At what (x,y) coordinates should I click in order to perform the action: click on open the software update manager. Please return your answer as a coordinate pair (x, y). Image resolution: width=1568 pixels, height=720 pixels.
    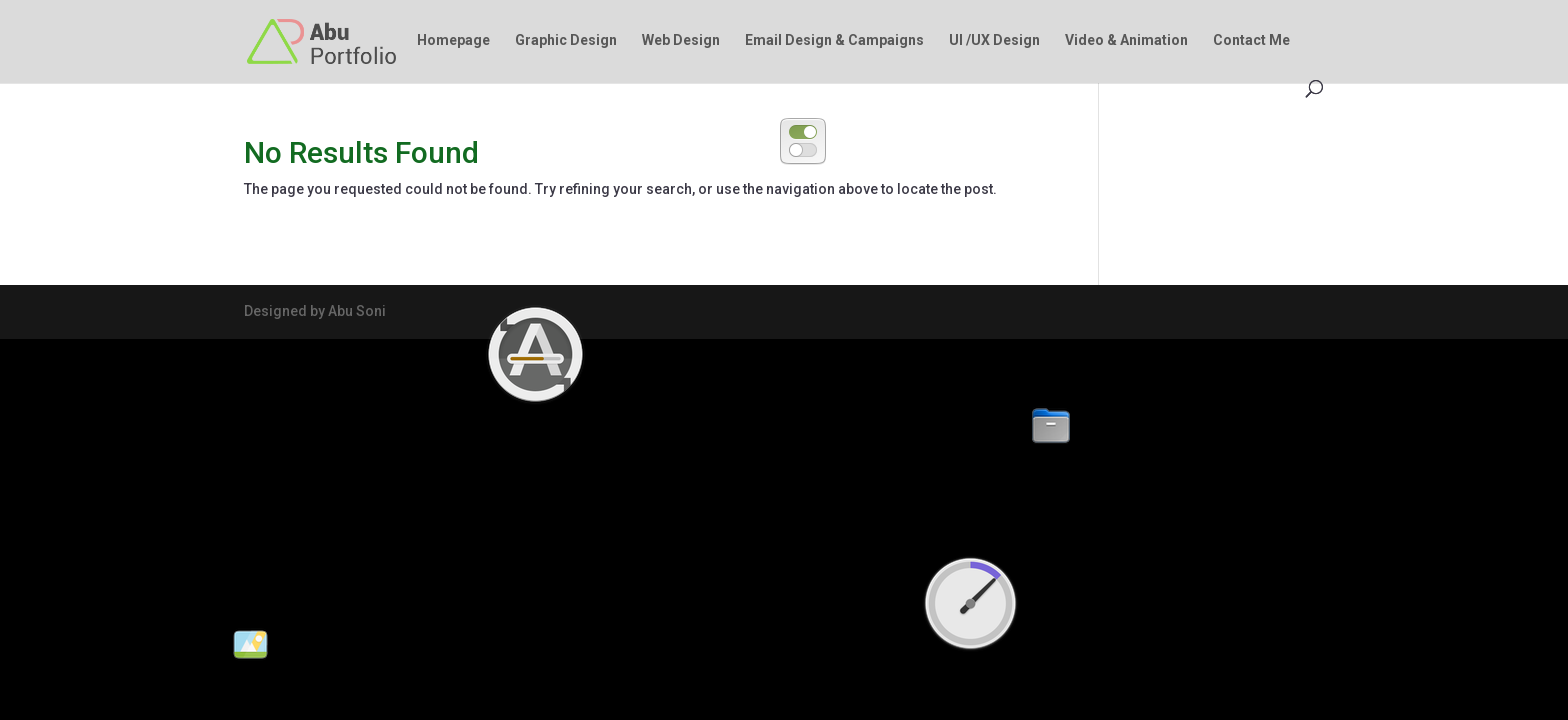
    Looking at the image, I should click on (535, 354).